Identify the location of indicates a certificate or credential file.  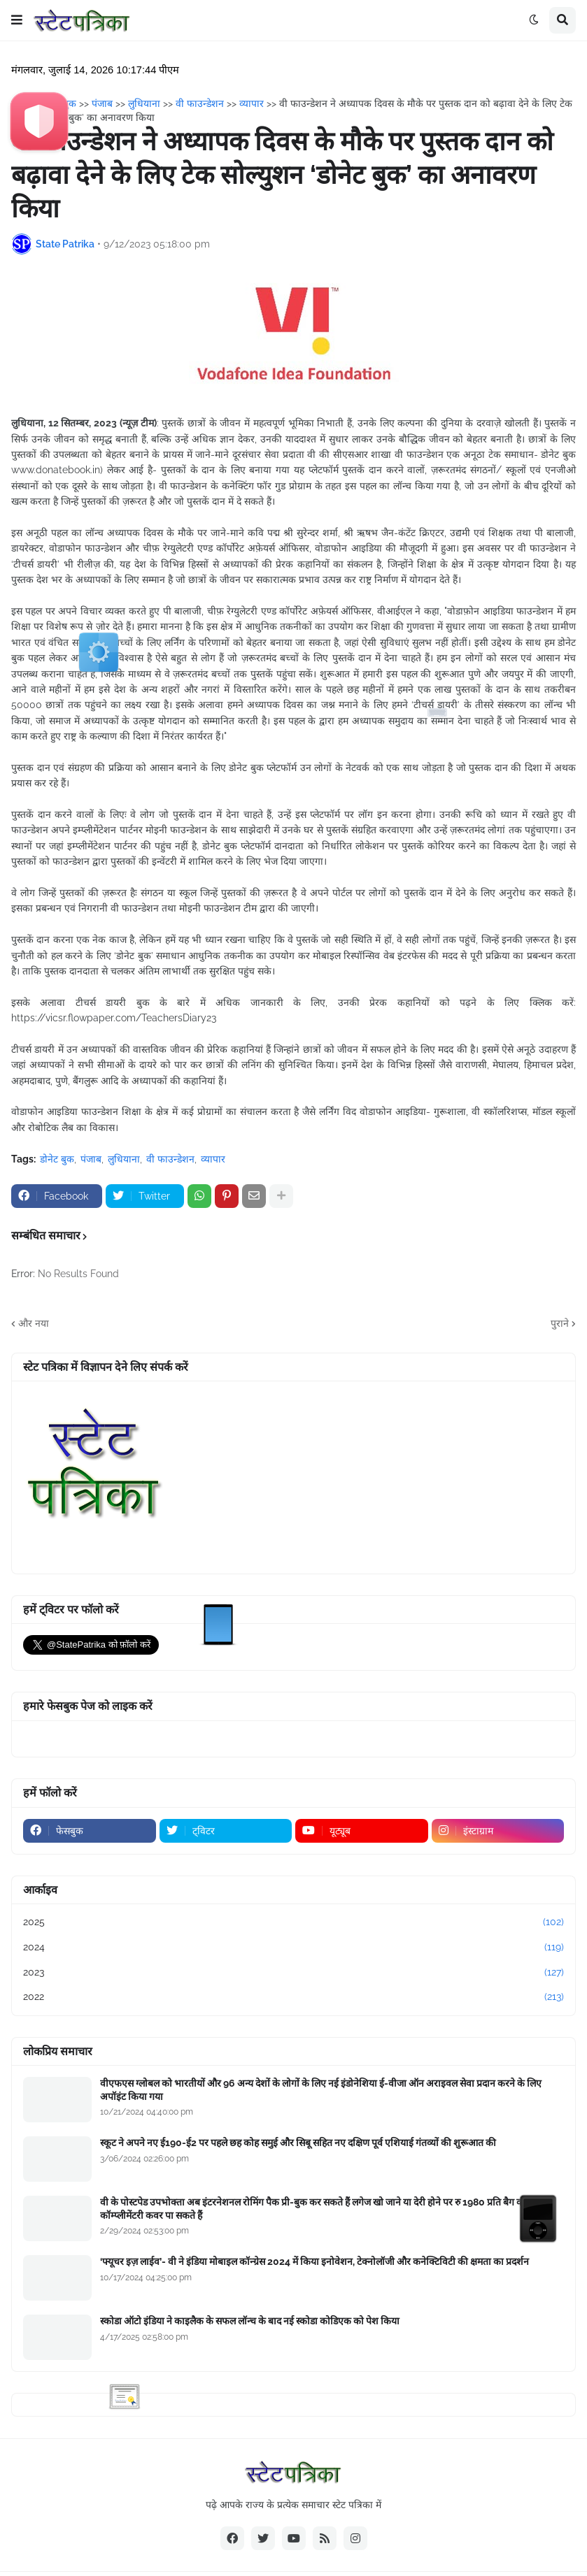
(125, 2397).